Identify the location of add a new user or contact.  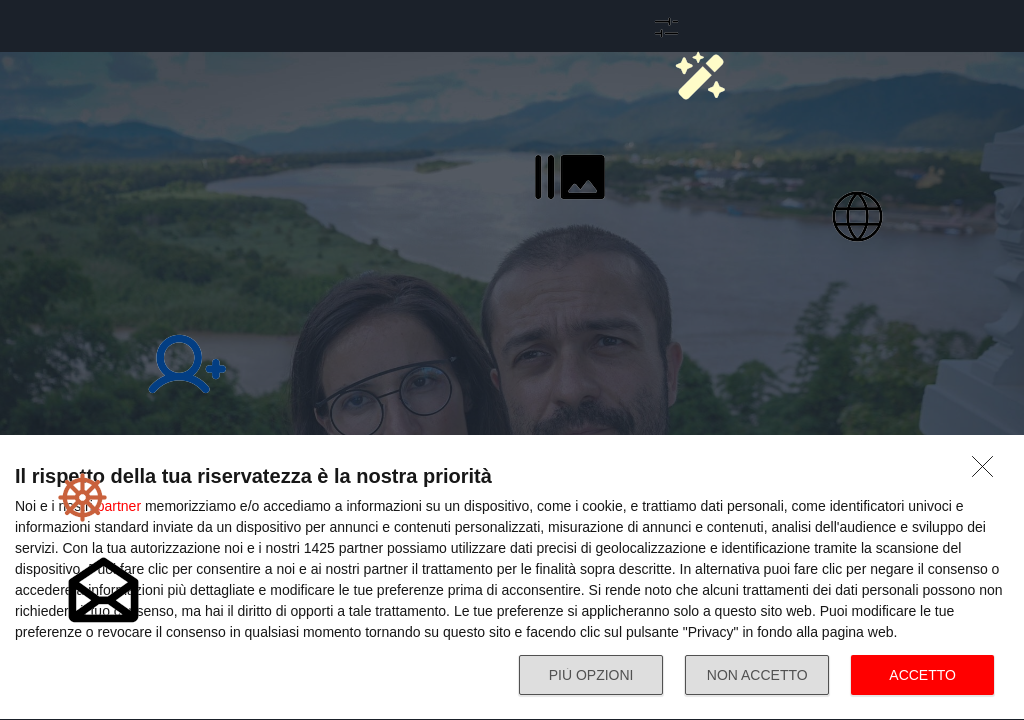
(185, 366).